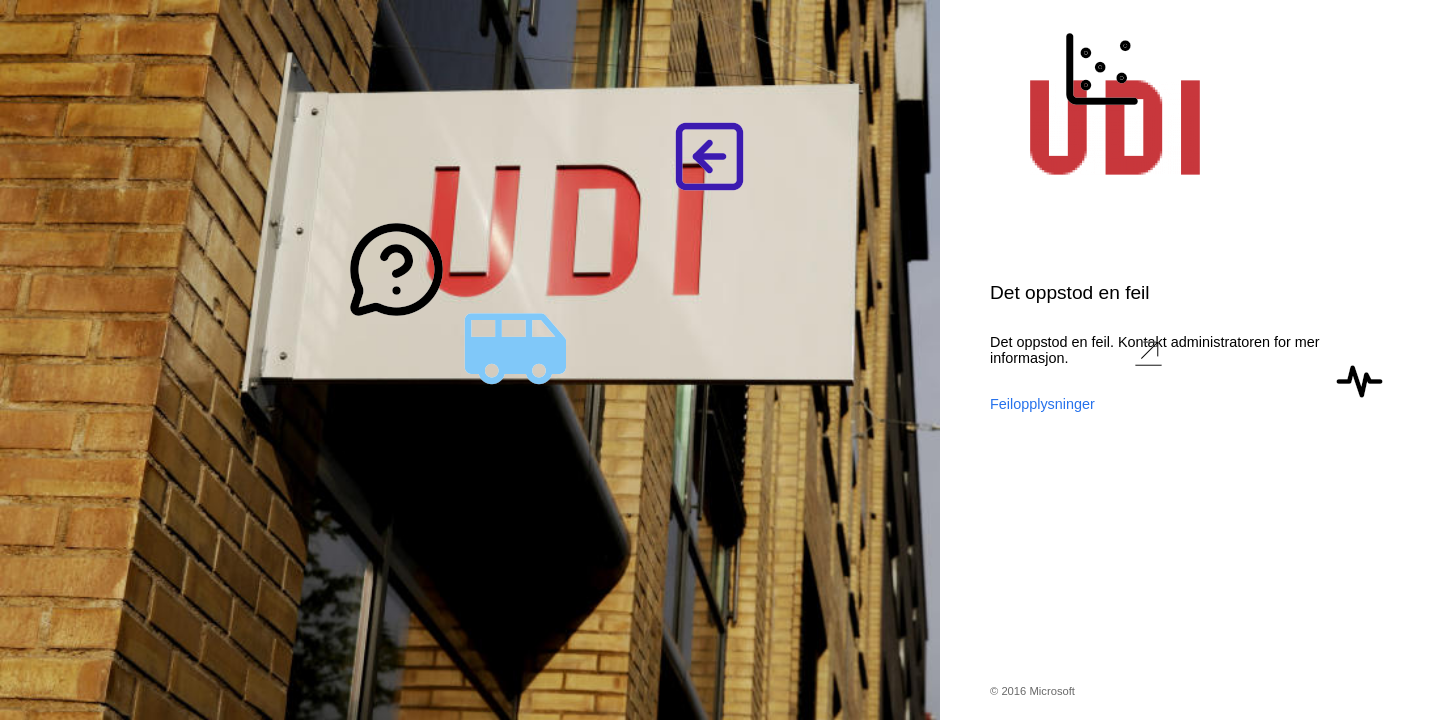 Image resolution: width=1440 pixels, height=720 pixels. I want to click on track delivery or shipping status, so click(512, 347).